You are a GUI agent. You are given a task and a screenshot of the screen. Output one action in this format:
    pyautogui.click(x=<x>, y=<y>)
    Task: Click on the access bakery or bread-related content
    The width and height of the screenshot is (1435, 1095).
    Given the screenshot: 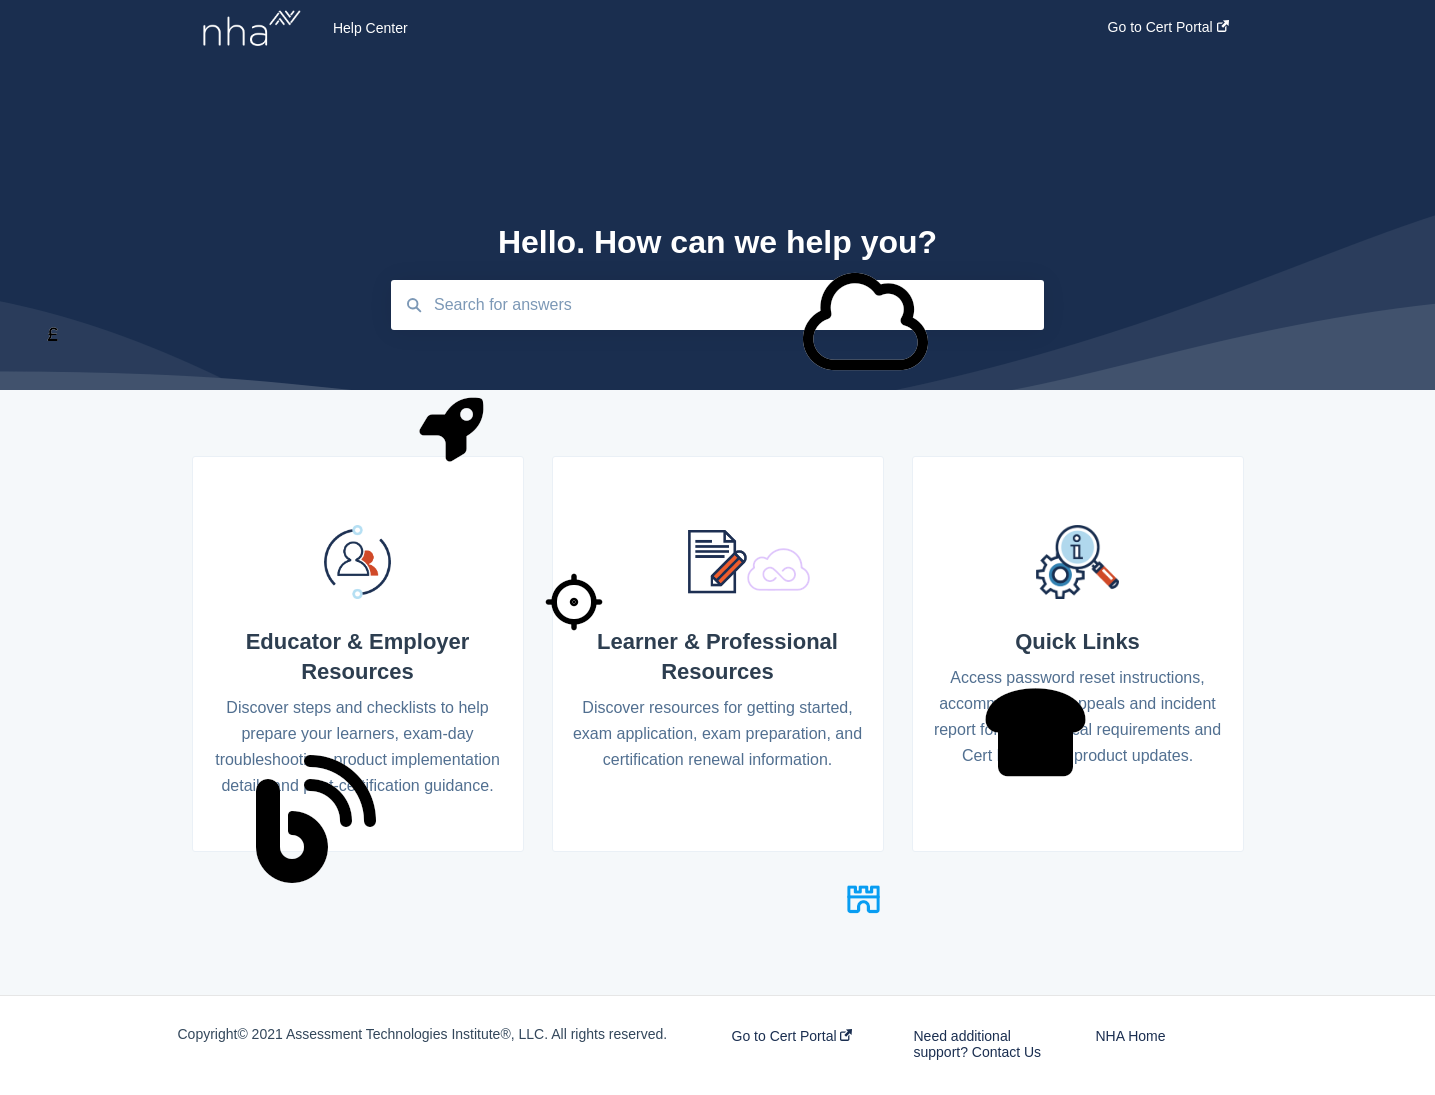 What is the action you would take?
    pyautogui.click(x=1035, y=732)
    